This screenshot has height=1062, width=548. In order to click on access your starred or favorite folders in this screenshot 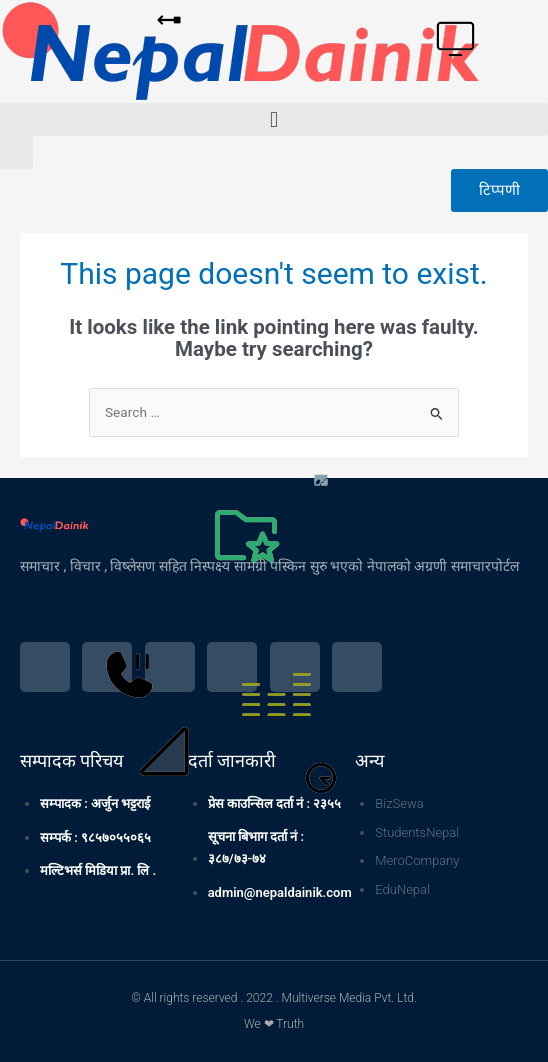, I will do `click(246, 534)`.